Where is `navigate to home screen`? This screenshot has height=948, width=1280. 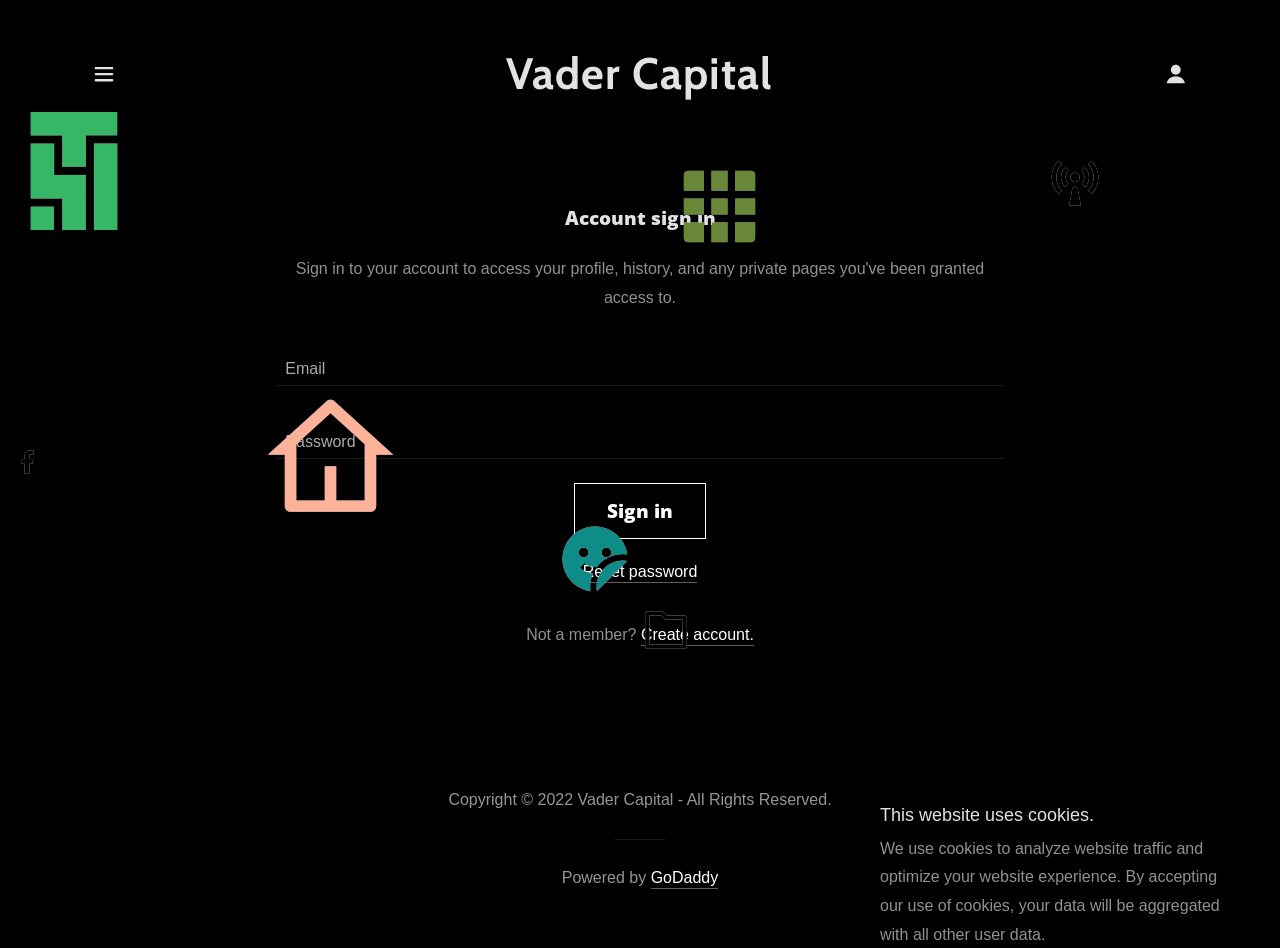 navigate to home screen is located at coordinates (330, 460).